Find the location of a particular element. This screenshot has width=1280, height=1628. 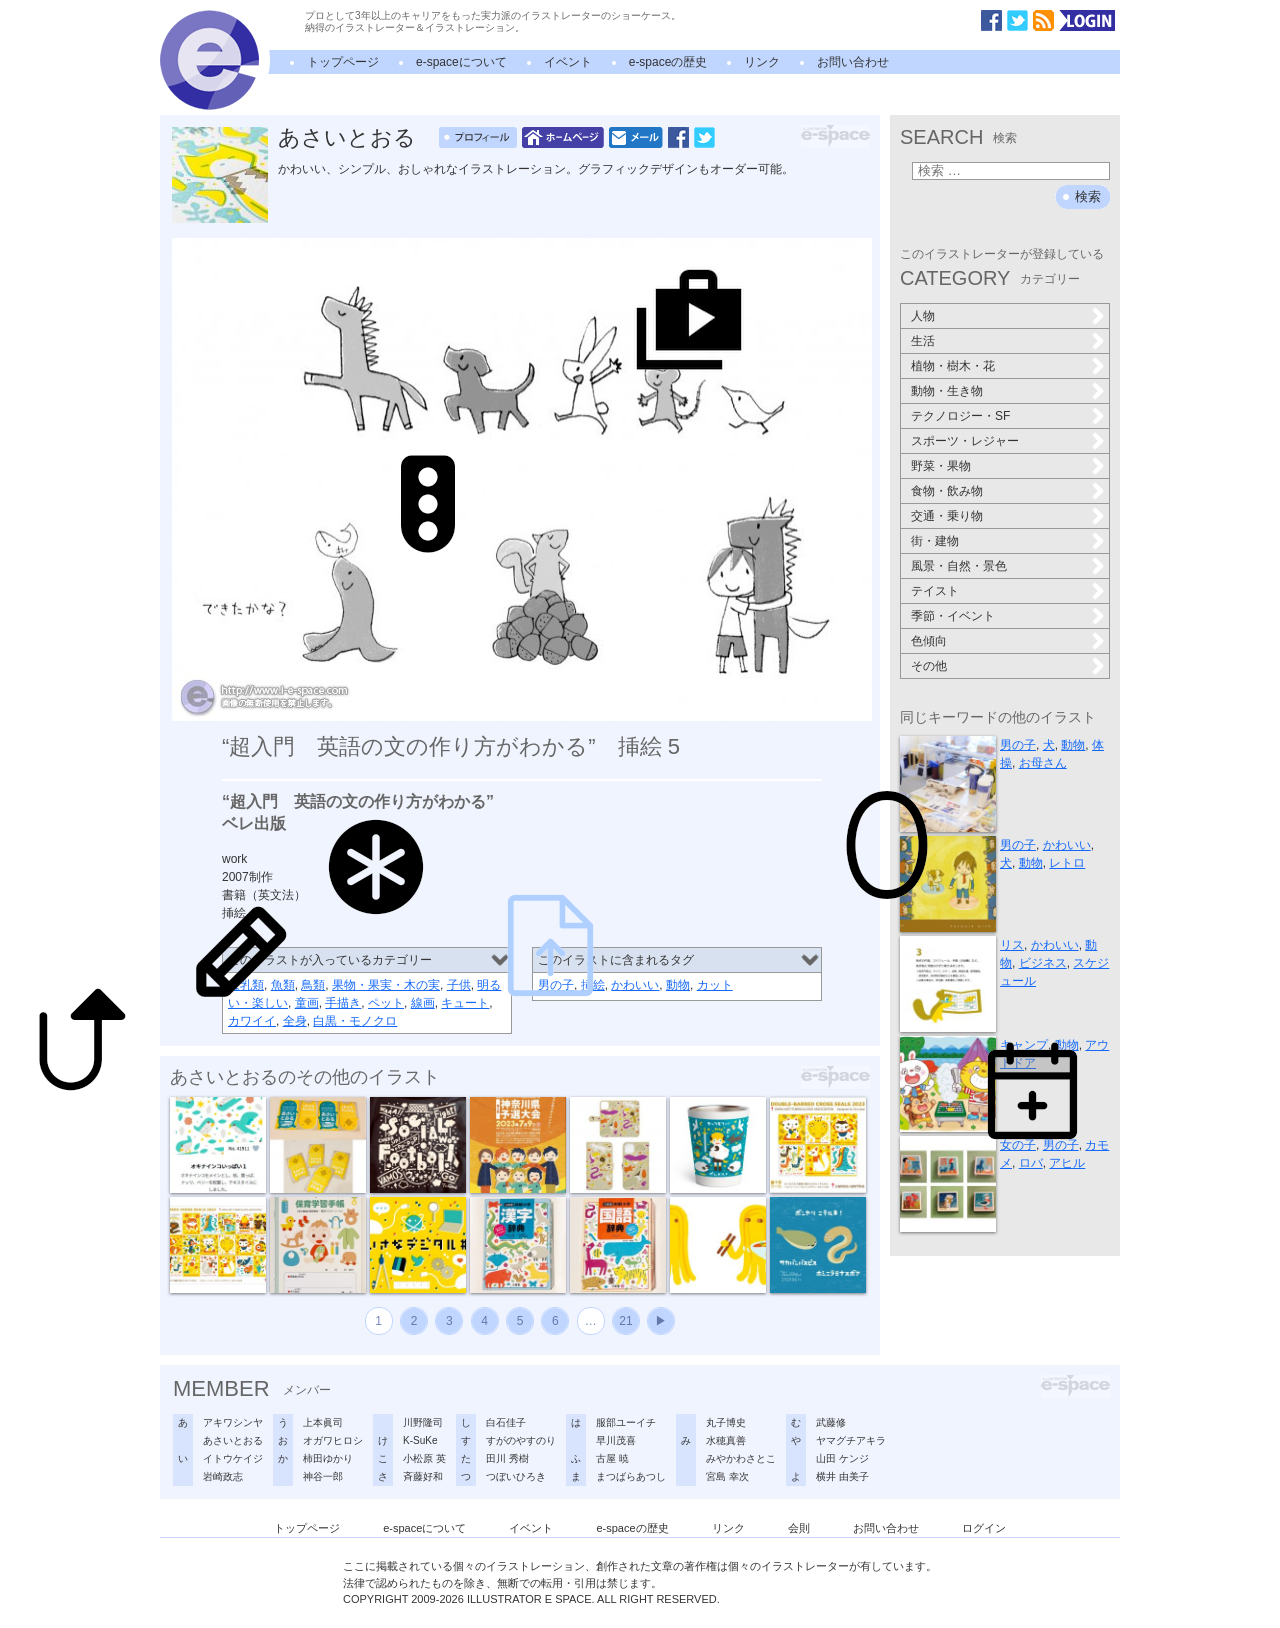

edit content or settings is located at coordinates (239, 953).